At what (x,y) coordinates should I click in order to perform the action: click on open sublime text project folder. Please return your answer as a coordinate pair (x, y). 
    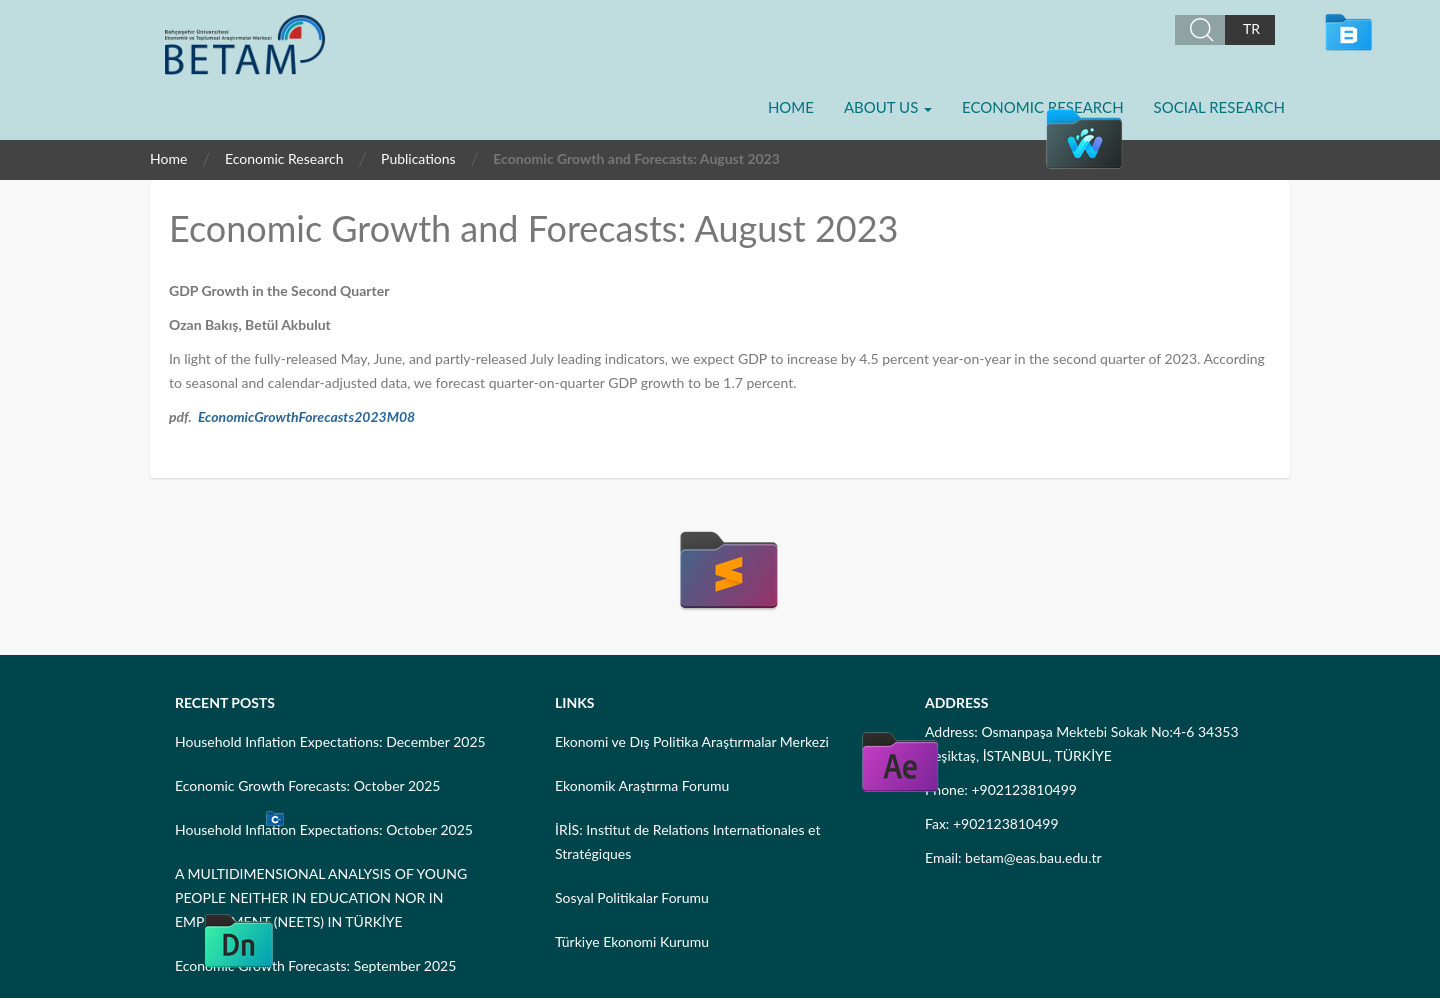
    Looking at the image, I should click on (728, 572).